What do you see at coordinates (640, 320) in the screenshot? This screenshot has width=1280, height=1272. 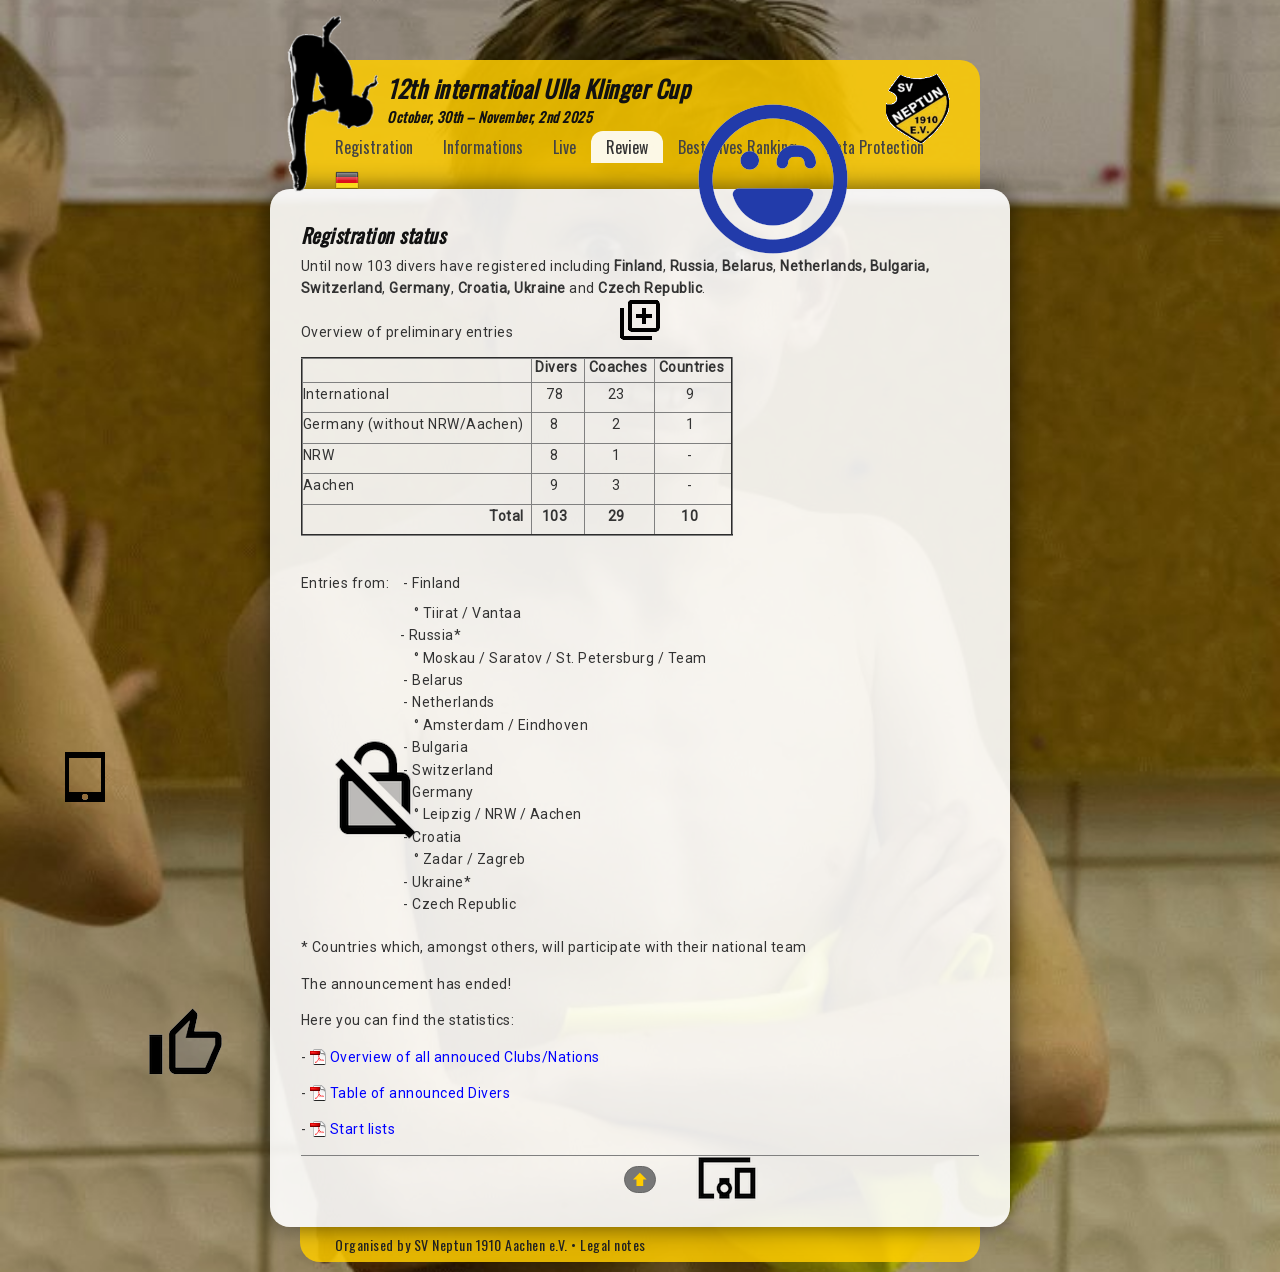 I see `add item to your library` at bounding box center [640, 320].